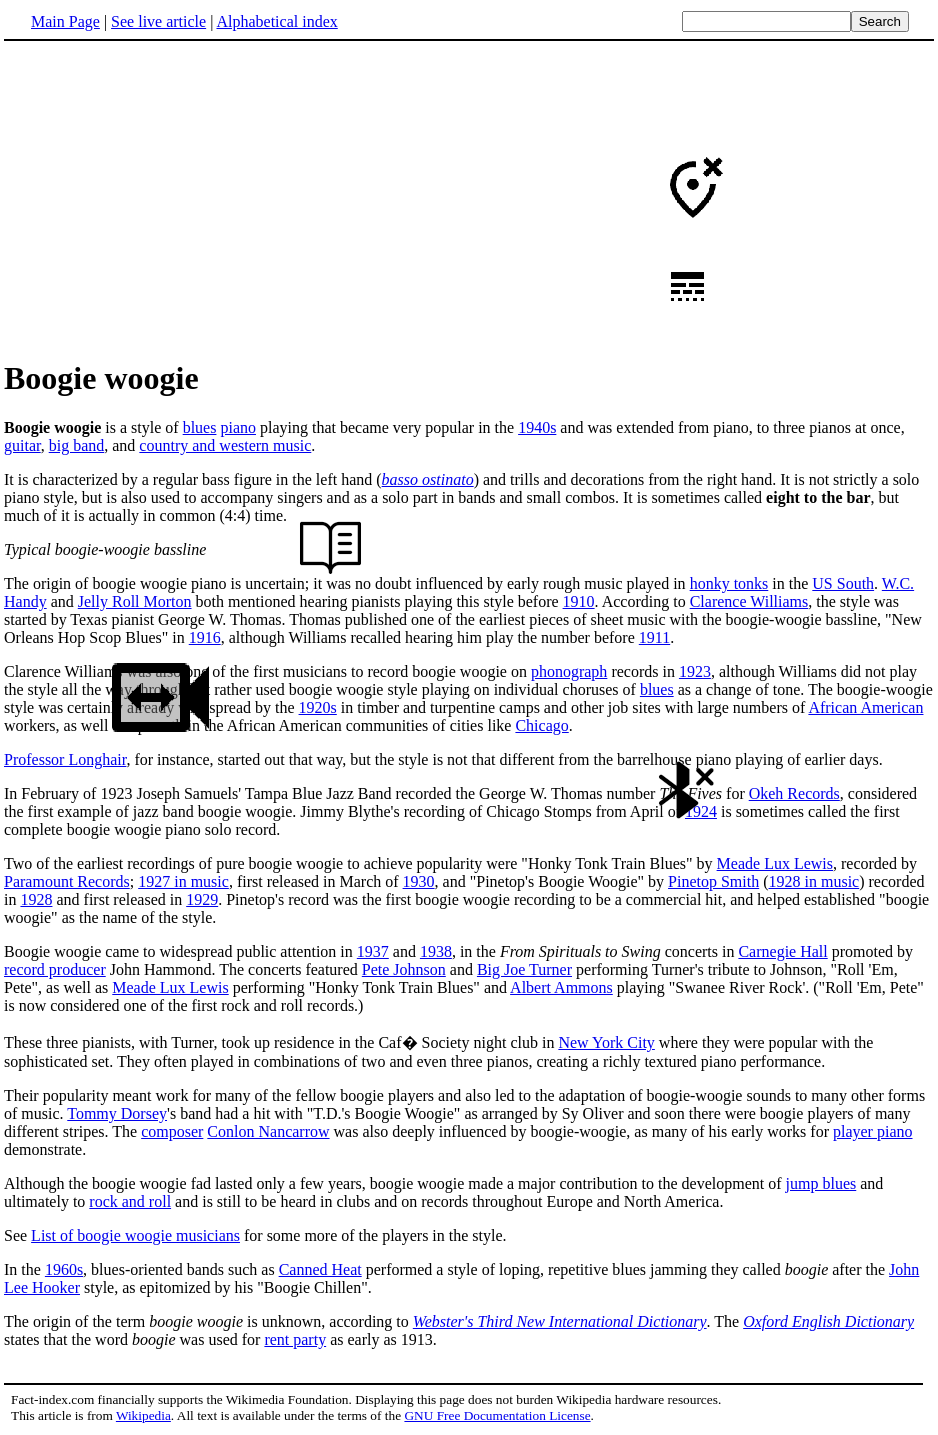 This screenshot has height=1435, width=938. Describe the element at coordinates (693, 187) in the screenshot. I see `remove a saved location` at that location.